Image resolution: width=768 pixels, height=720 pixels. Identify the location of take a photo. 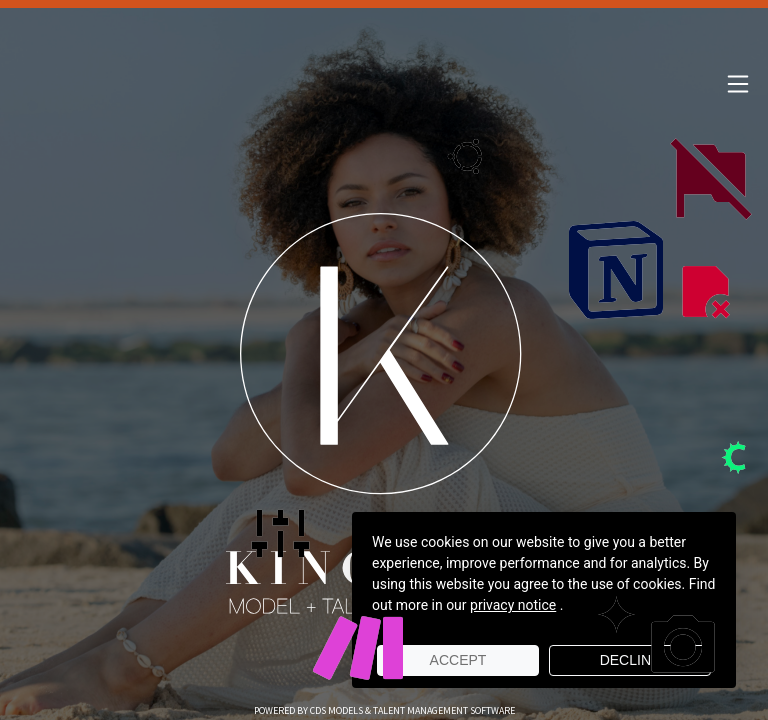
(683, 644).